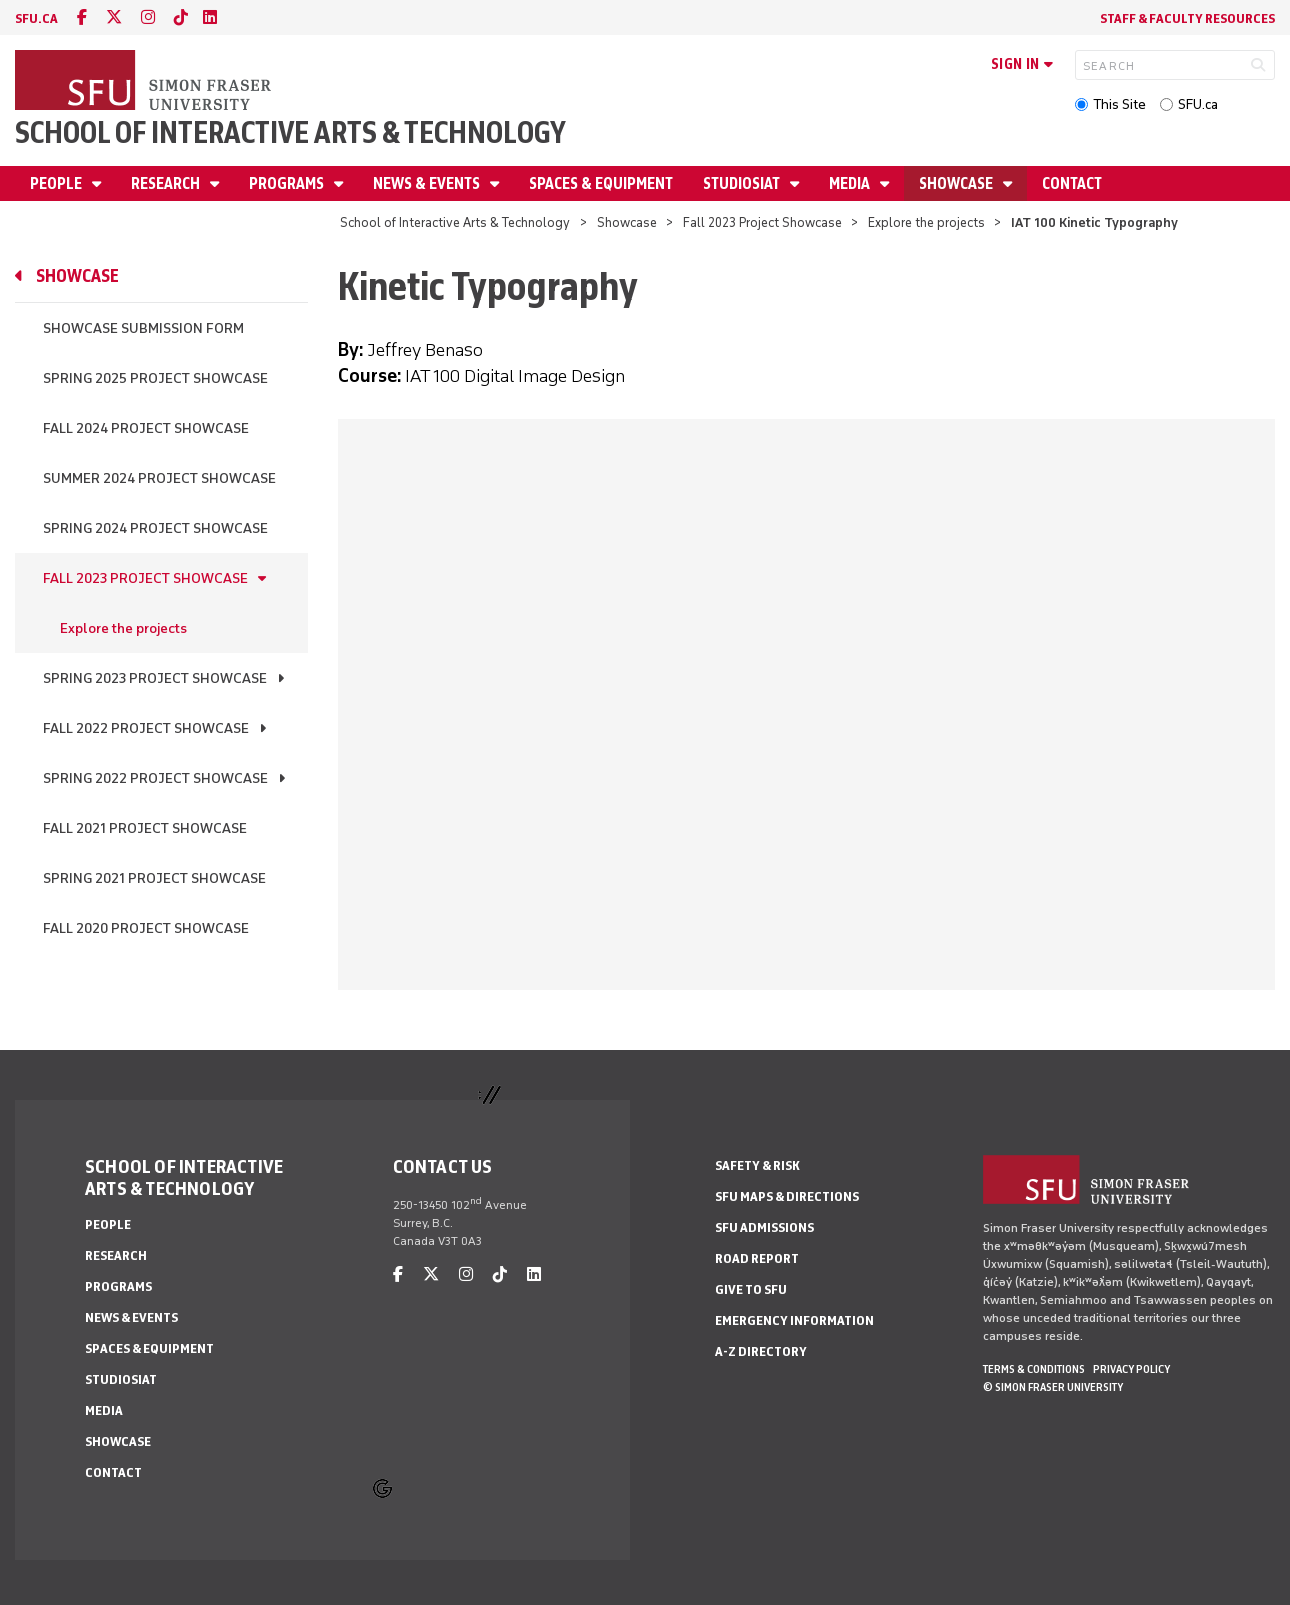 The image size is (1290, 1605). Describe the element at coordinates (489, 1095) in the screenshot. I see `view protocol or connection settings` at that location.